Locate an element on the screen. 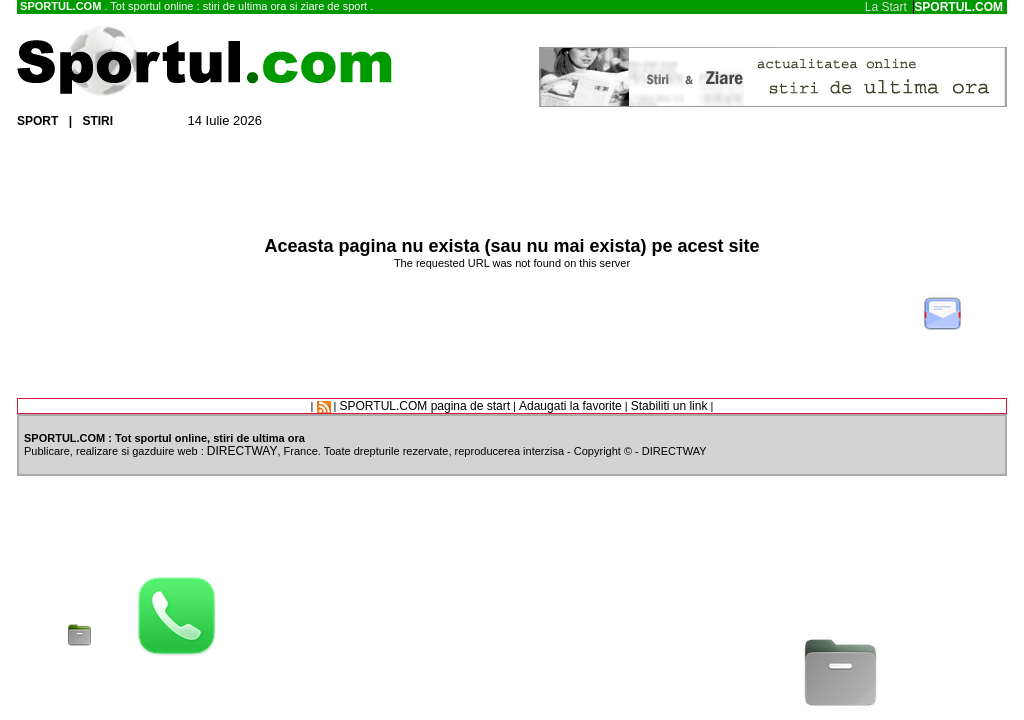  open the phone app to make a call is located at coordinates (176, 615).